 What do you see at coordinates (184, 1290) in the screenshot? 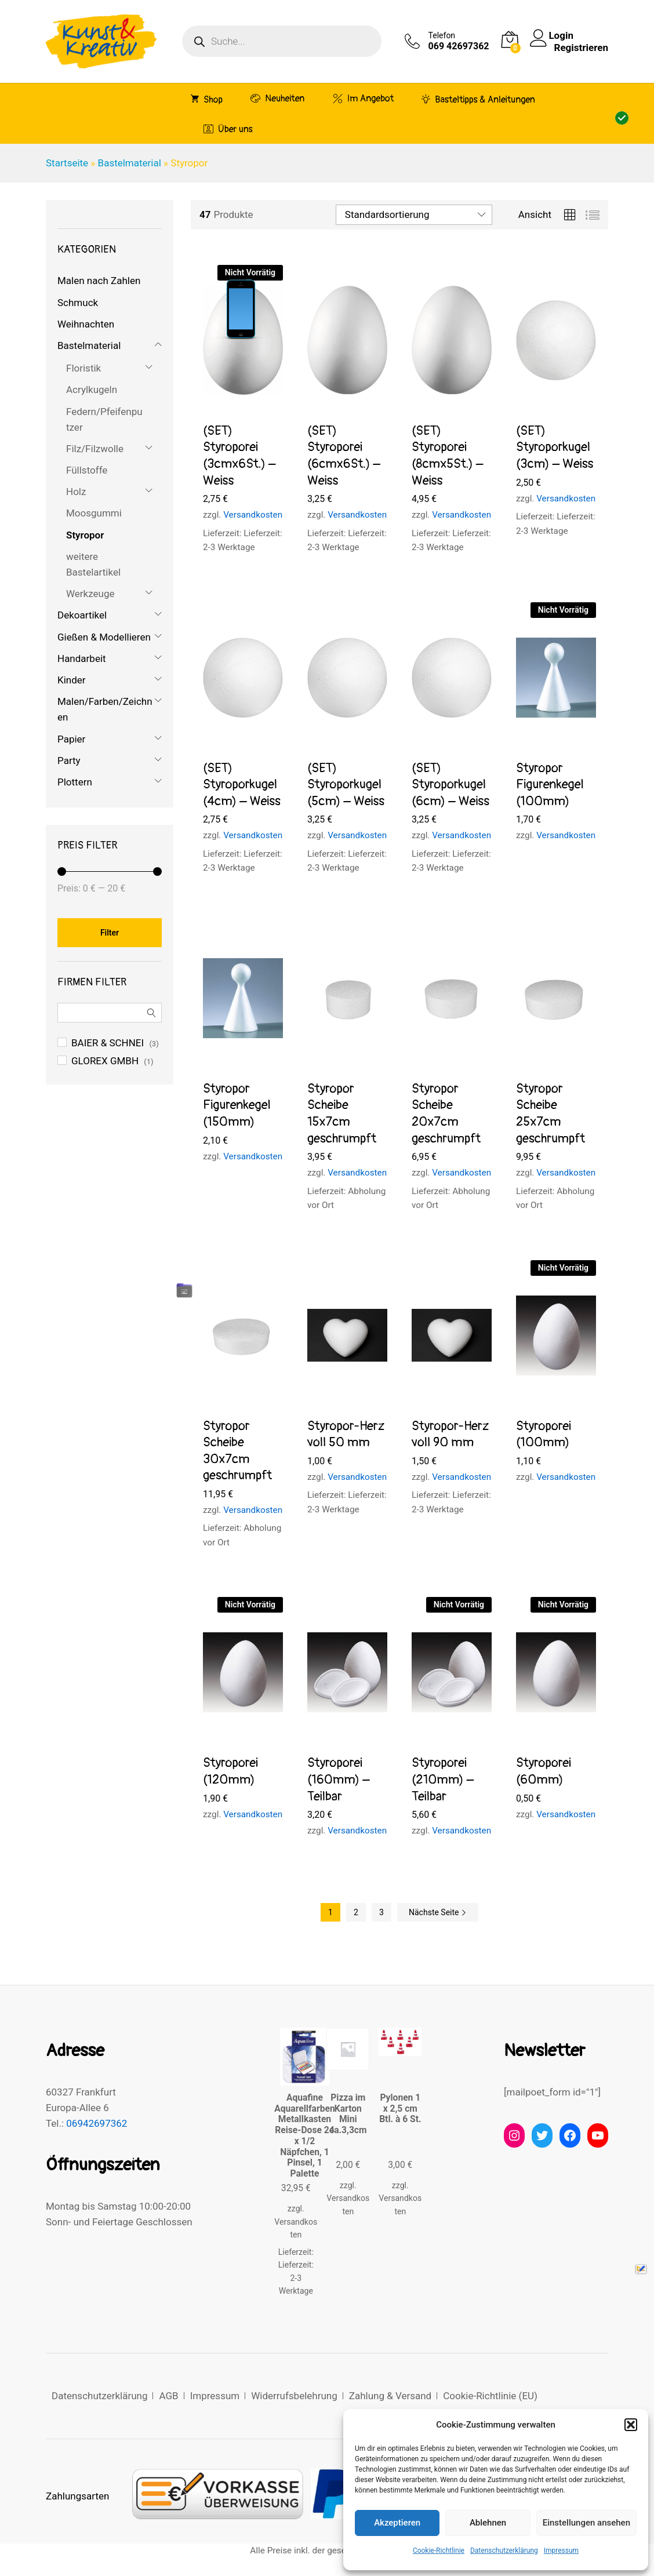
I see `open your pictures folder` at bounding box center [184, 1290].